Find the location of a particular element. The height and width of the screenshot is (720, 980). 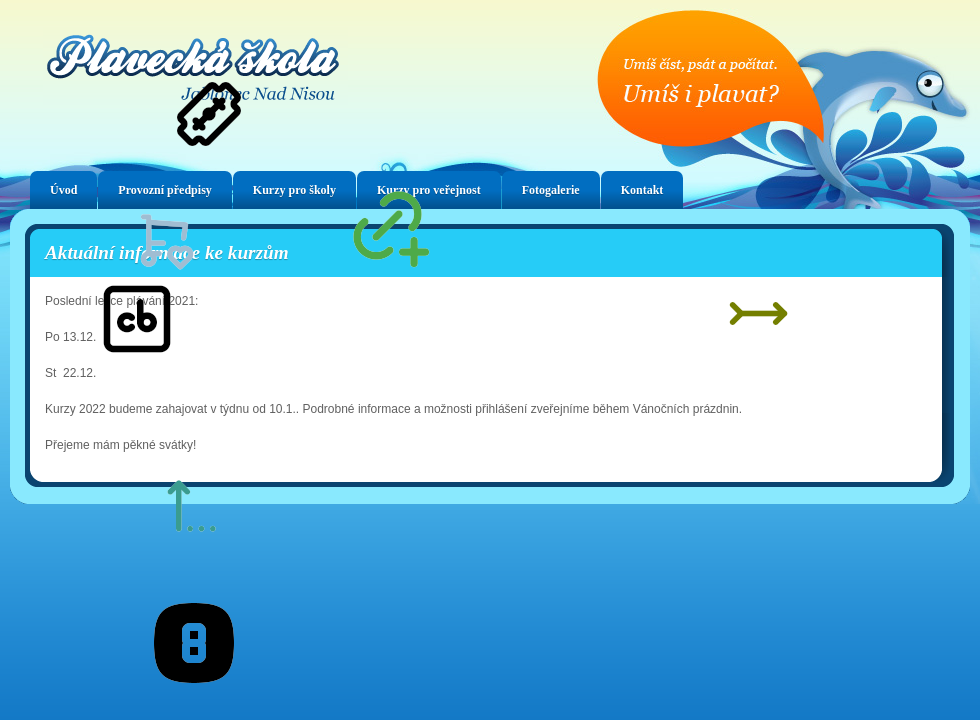

continue to the next step is located at coordinates (758, 313).